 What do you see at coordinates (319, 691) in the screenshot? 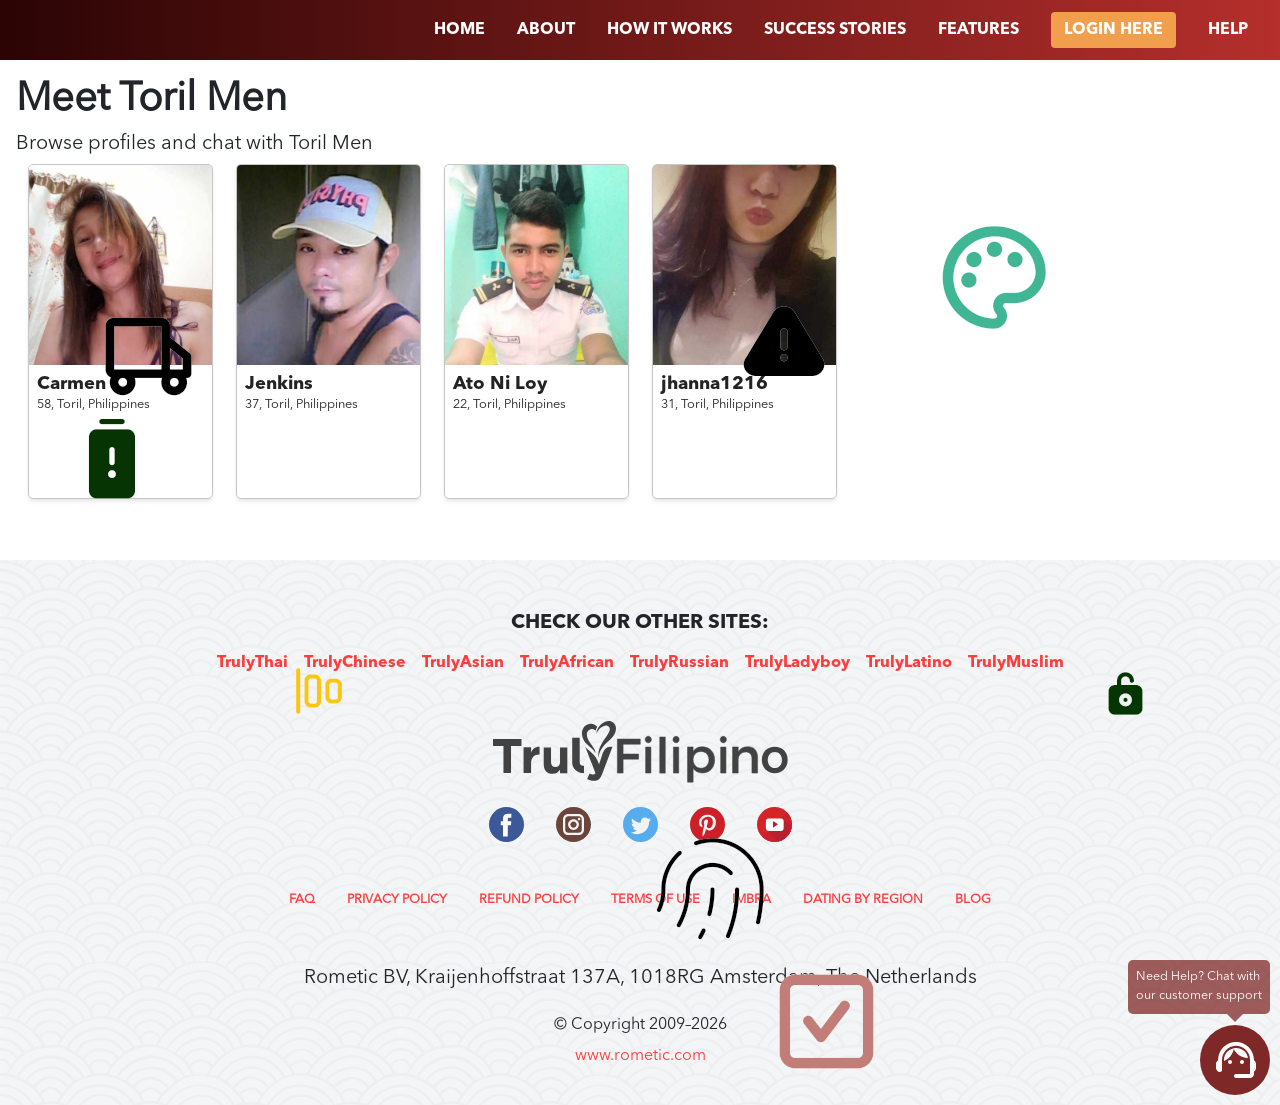
I see `align items to the start horizontally` at bounding box center [319, 691].